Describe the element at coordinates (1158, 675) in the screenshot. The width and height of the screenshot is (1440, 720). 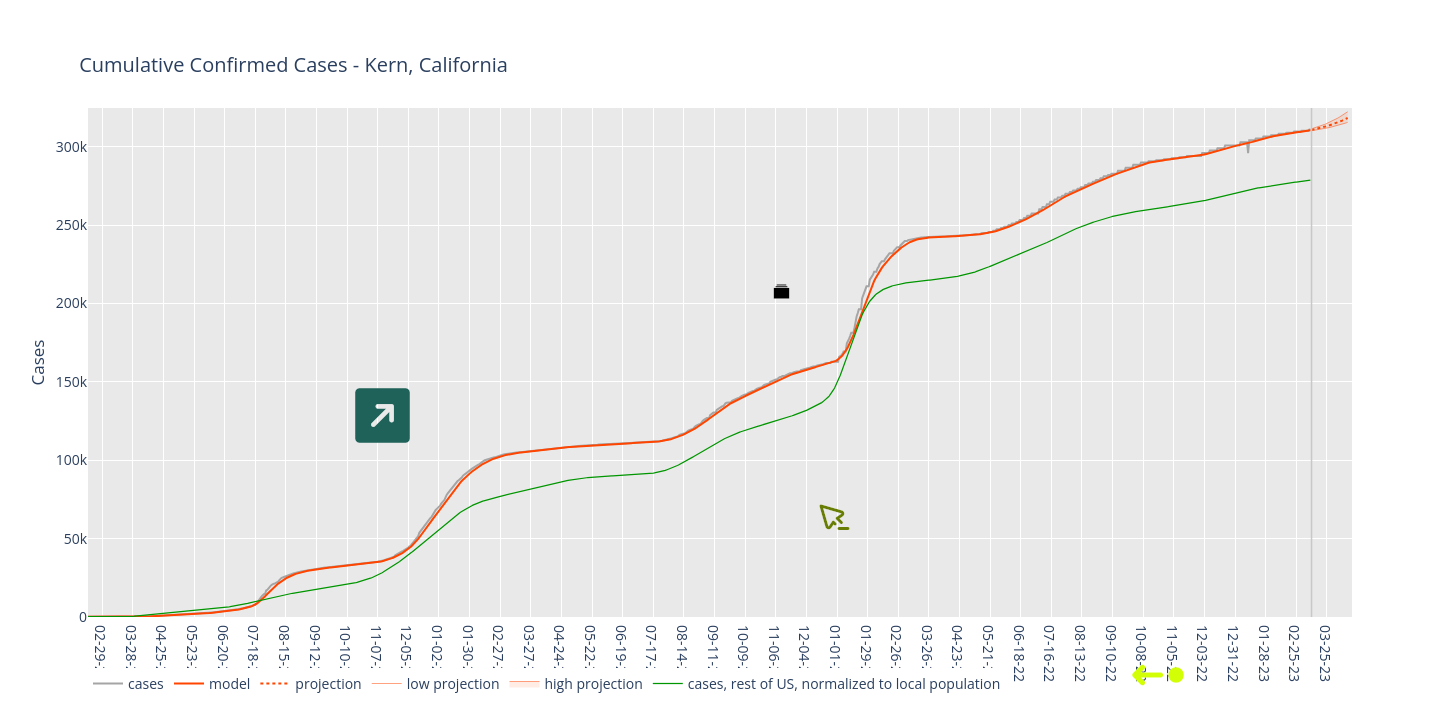
I see `move selected item to the left` at that location.